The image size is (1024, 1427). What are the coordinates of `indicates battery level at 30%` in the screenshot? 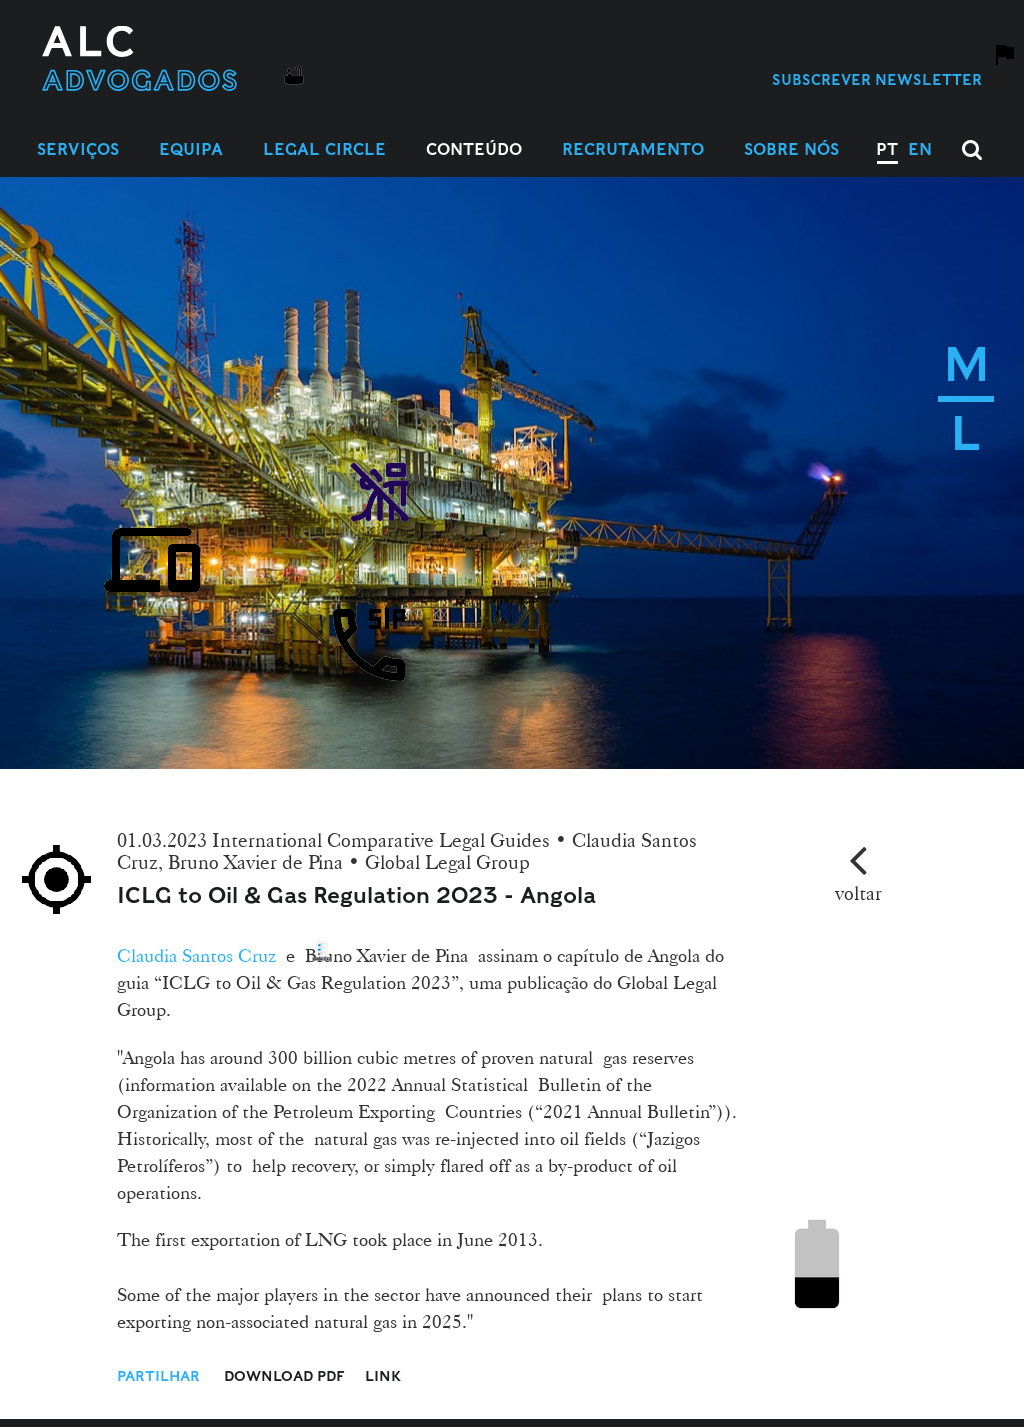 It's located at (817, 1264).